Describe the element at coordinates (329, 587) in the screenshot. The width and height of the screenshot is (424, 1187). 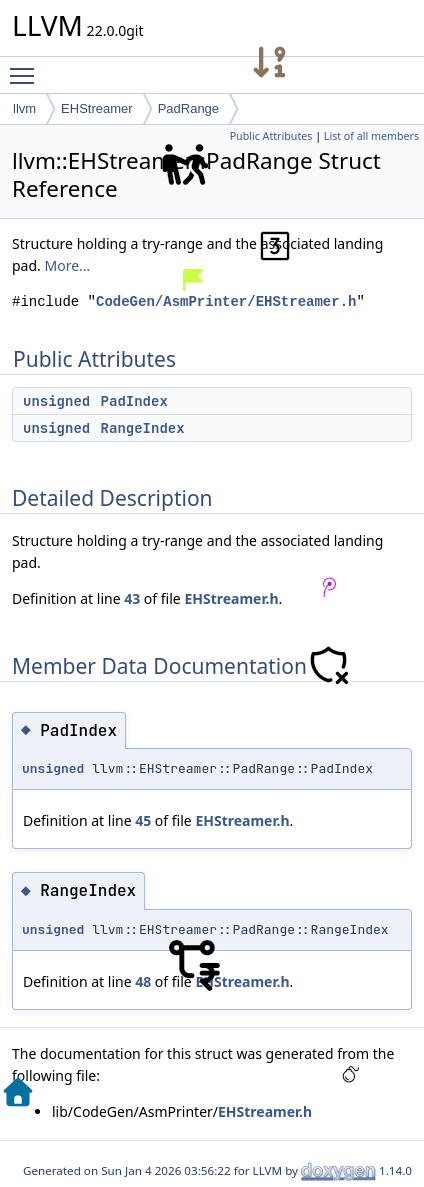
I see `open tencent weibo app` at that location.